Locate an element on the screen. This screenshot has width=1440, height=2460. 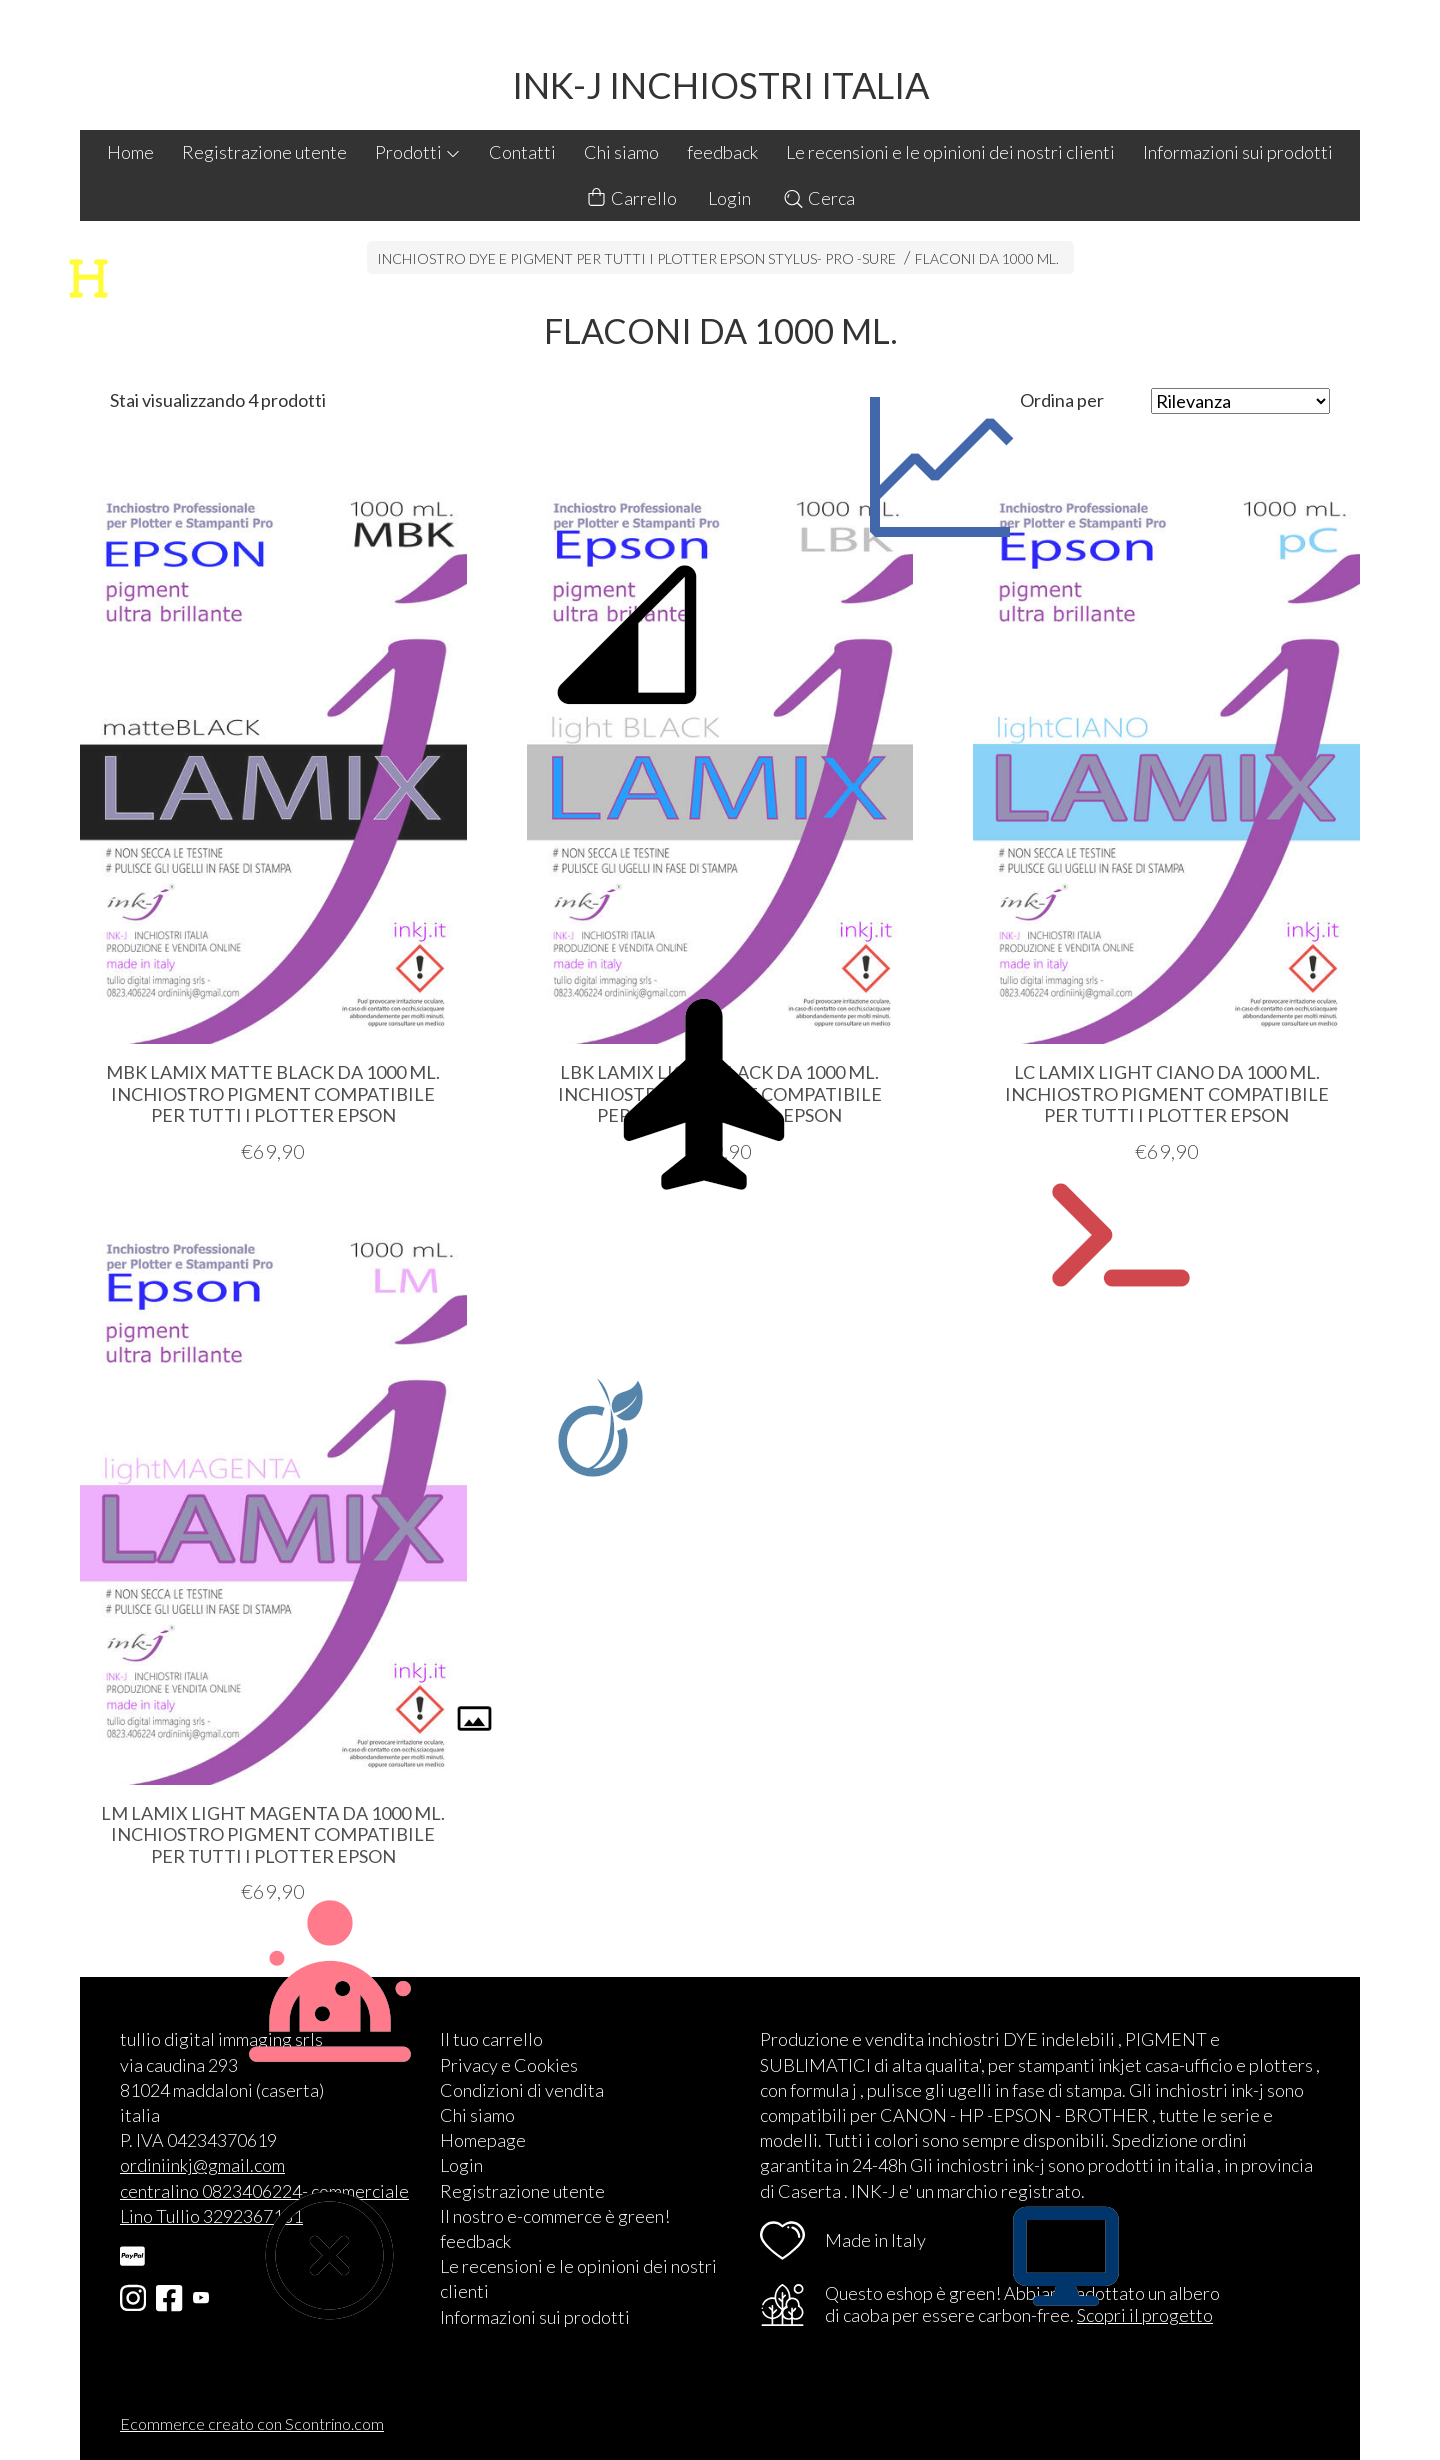
close or dismiss a dialog is located at coordinates (329, 2255).